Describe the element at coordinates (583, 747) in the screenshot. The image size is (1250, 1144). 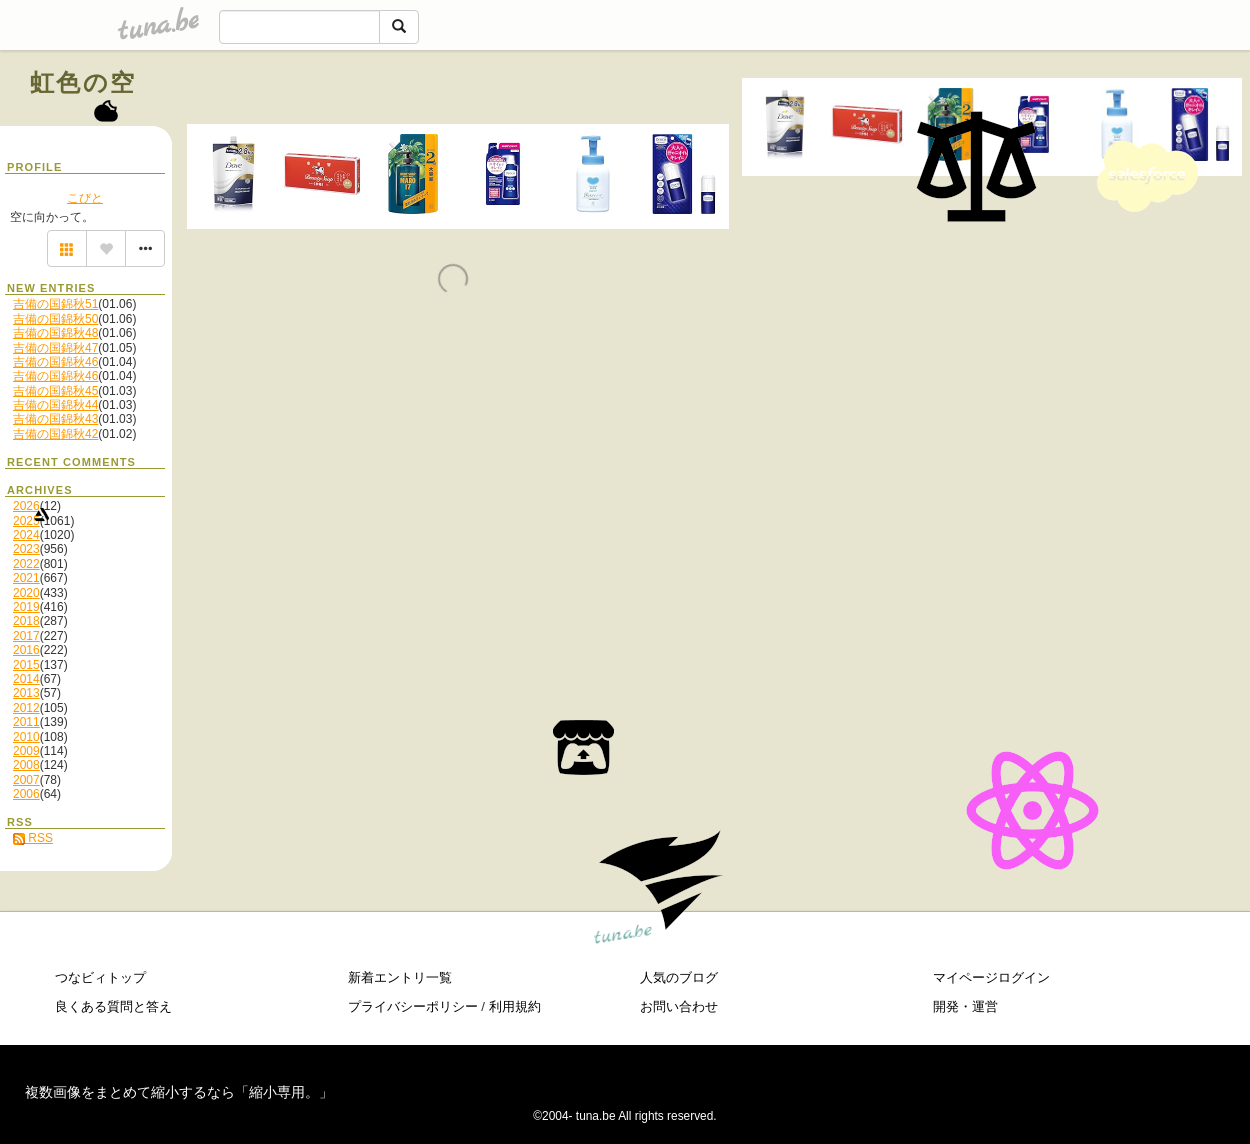
I see `visit itch.io indie game marketplace` at that location.